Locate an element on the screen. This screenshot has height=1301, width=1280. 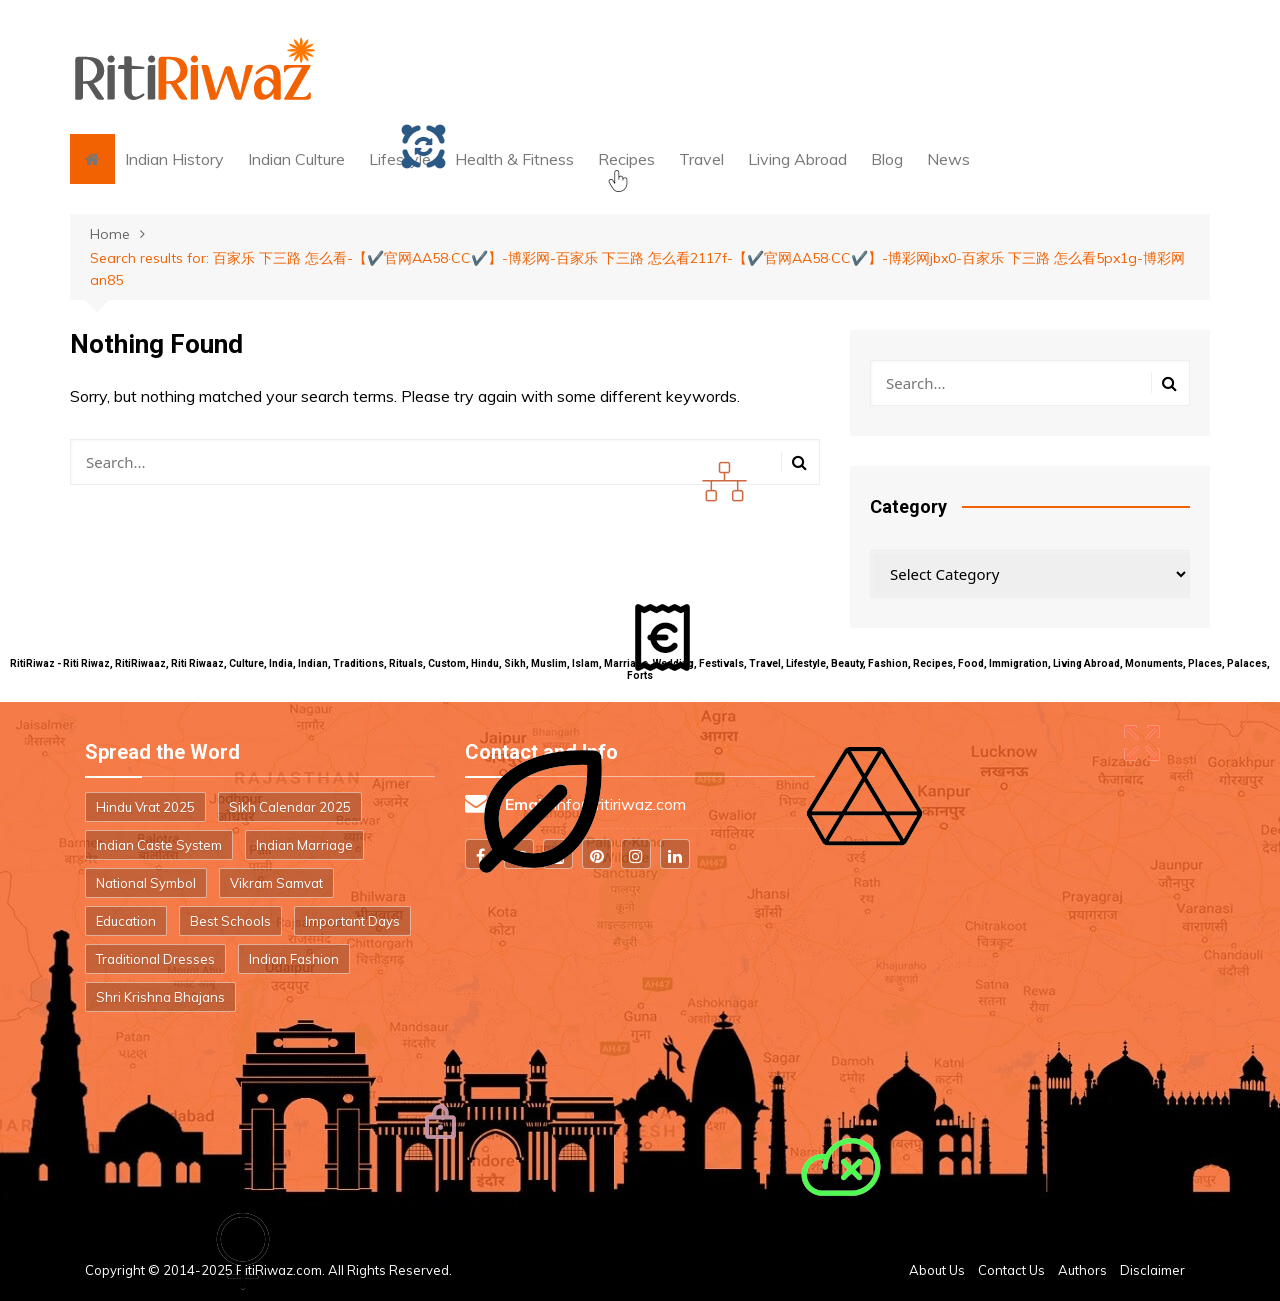
access google drive files and storage is located at coordinates (864, 800).